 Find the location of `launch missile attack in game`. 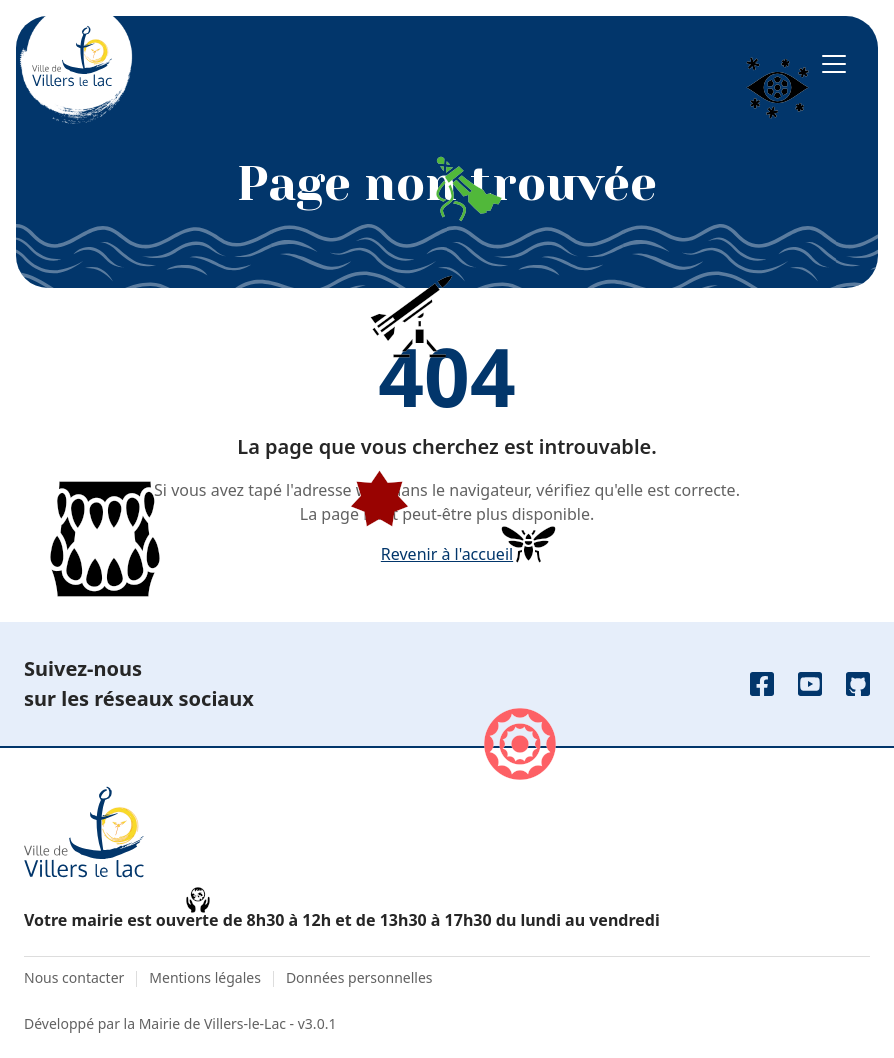

launch missile attack in game is located at coordinates (411, 316).